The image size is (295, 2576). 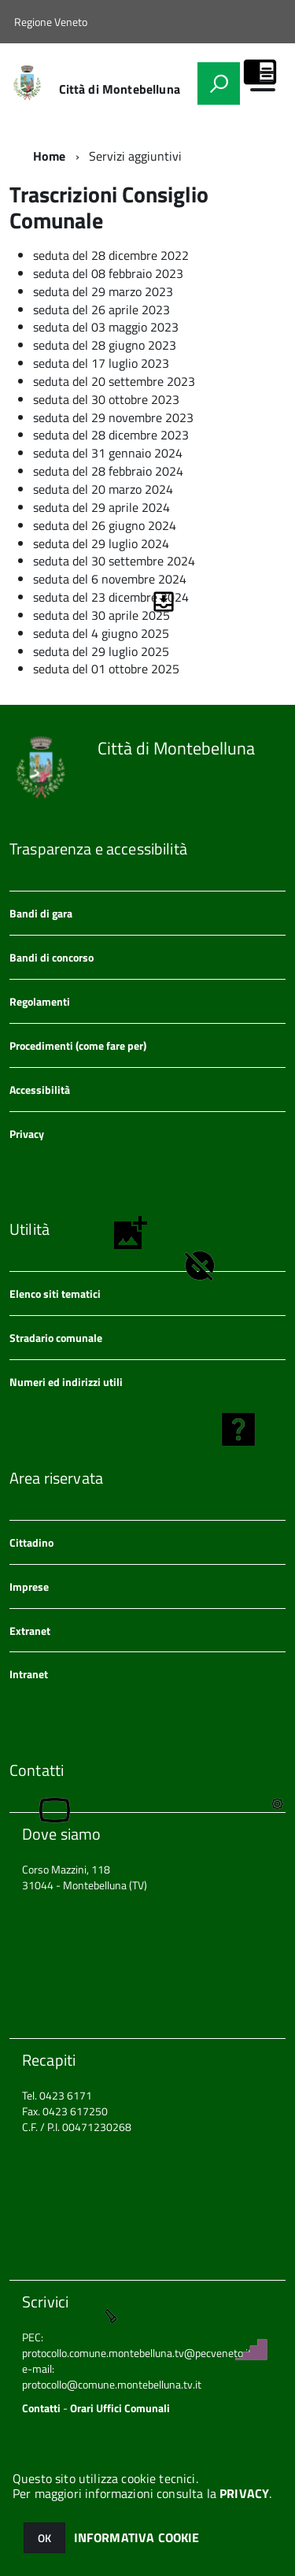 What do you see at coordinates (111, 2316) in the screenshot?
I see `find carpentry or woodworking services` at bounding box center [111, 2316].